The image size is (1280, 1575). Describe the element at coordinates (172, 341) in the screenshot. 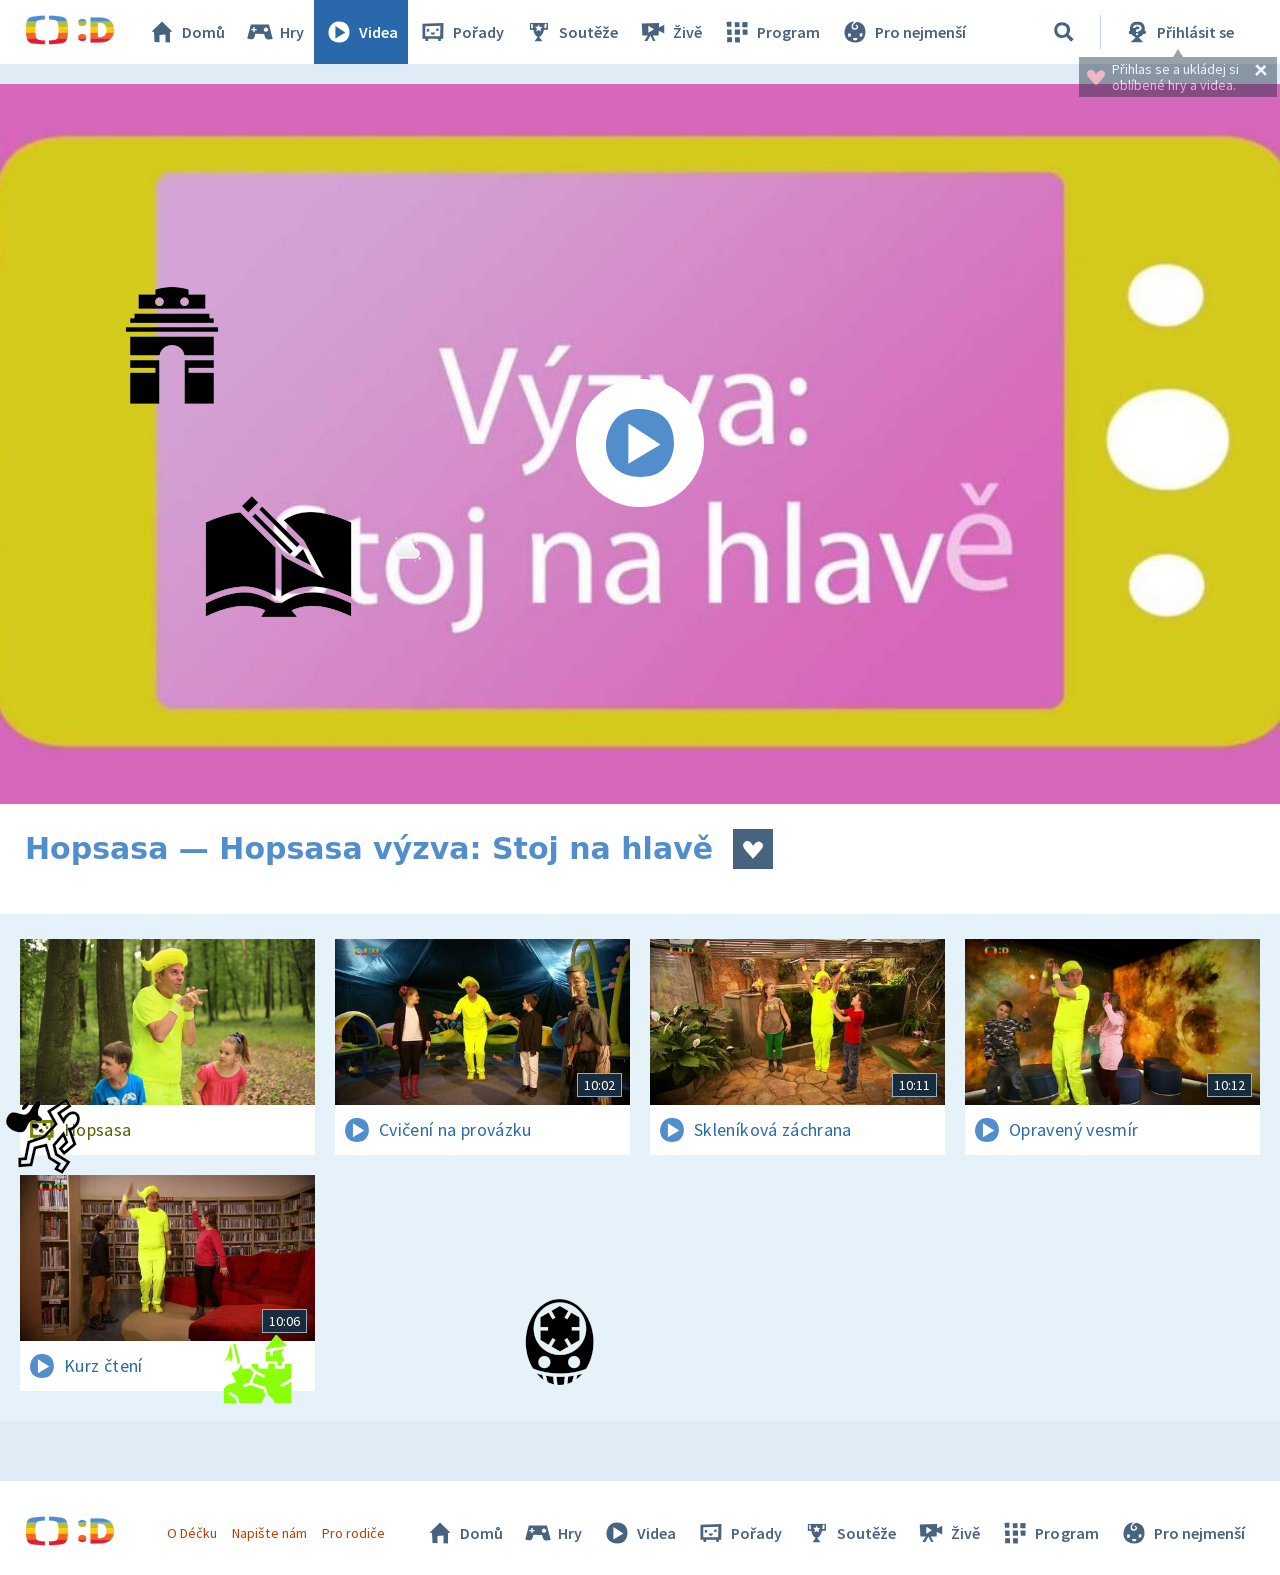

I see `view India Gate landmark information` at that location.